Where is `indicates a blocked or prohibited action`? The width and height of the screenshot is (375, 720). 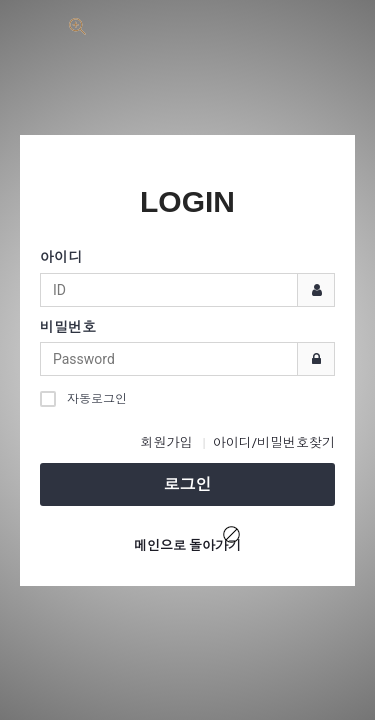 indicates a blocked or prohibited action is located at coordinates (231, 534).